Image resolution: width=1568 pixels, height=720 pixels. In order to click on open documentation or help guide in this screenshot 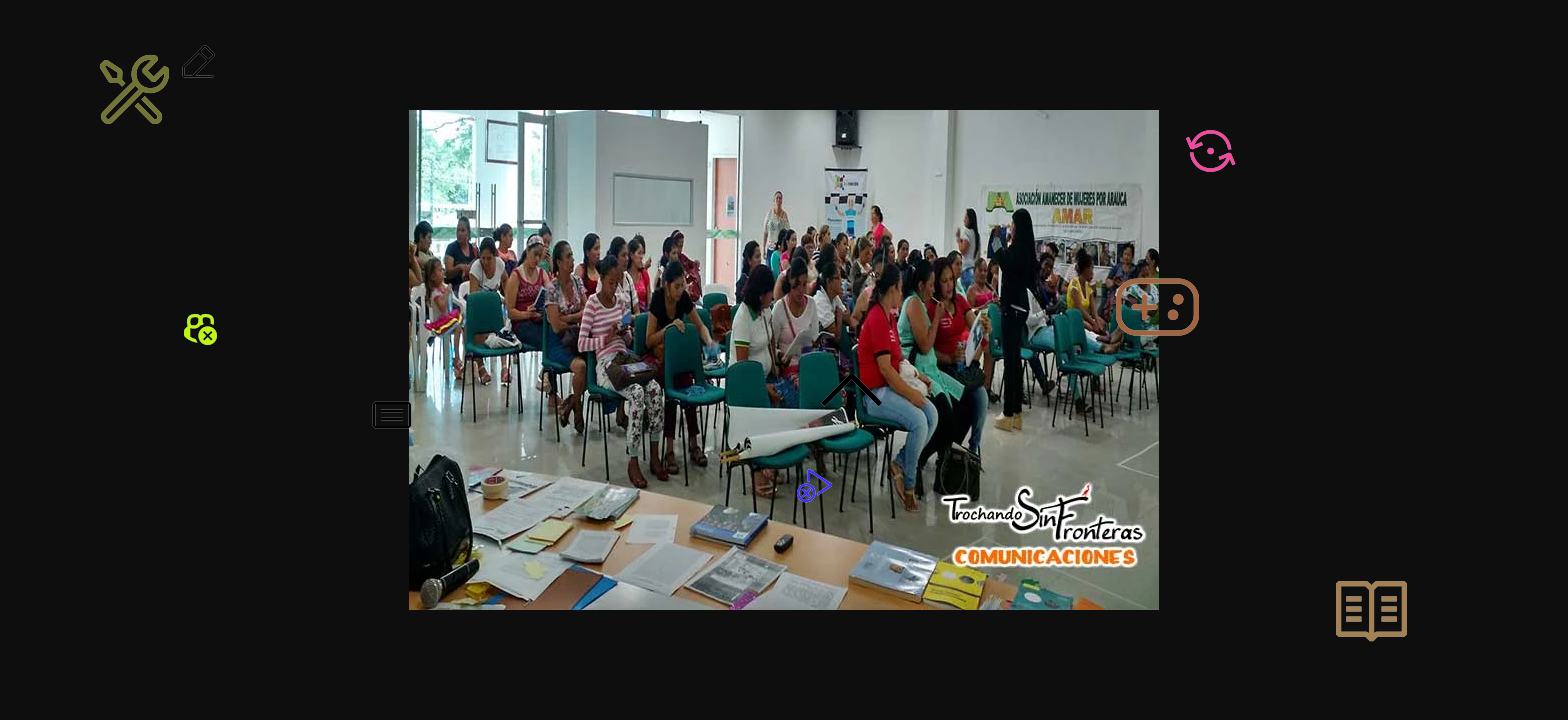, I will do `click(1371, 611)`.